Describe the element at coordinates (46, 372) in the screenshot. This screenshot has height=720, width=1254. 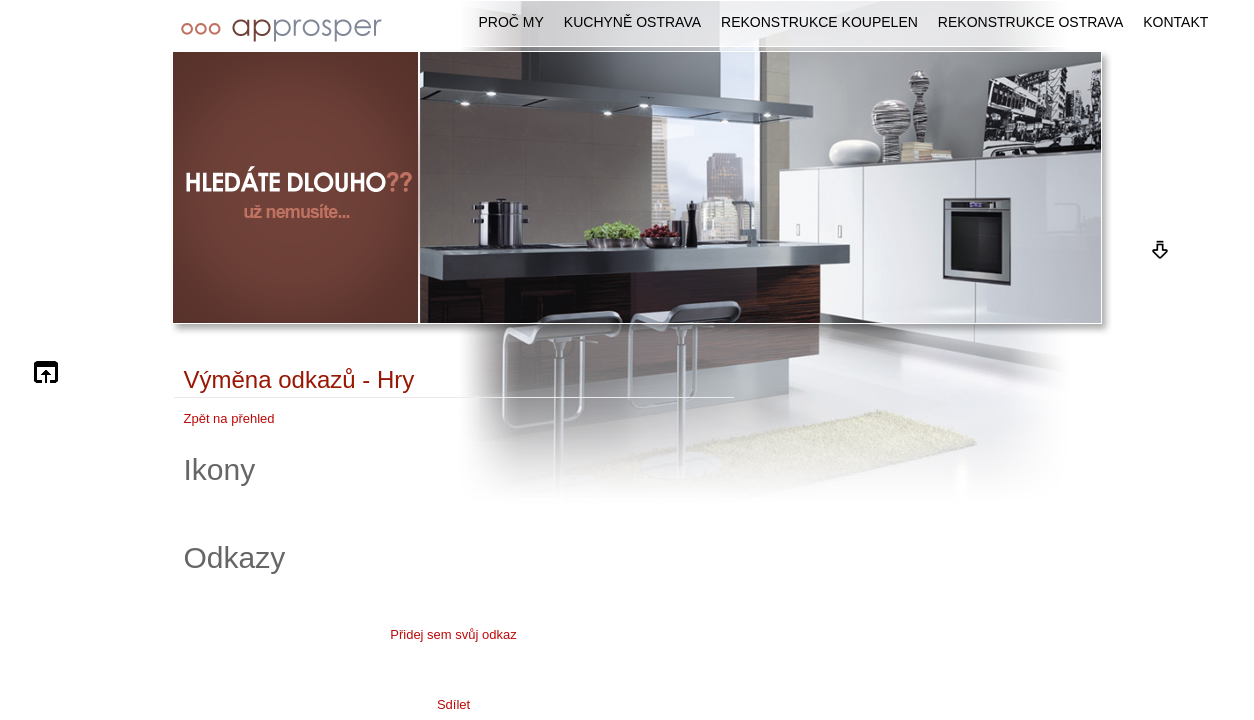
I see `open link in browser` at that location.